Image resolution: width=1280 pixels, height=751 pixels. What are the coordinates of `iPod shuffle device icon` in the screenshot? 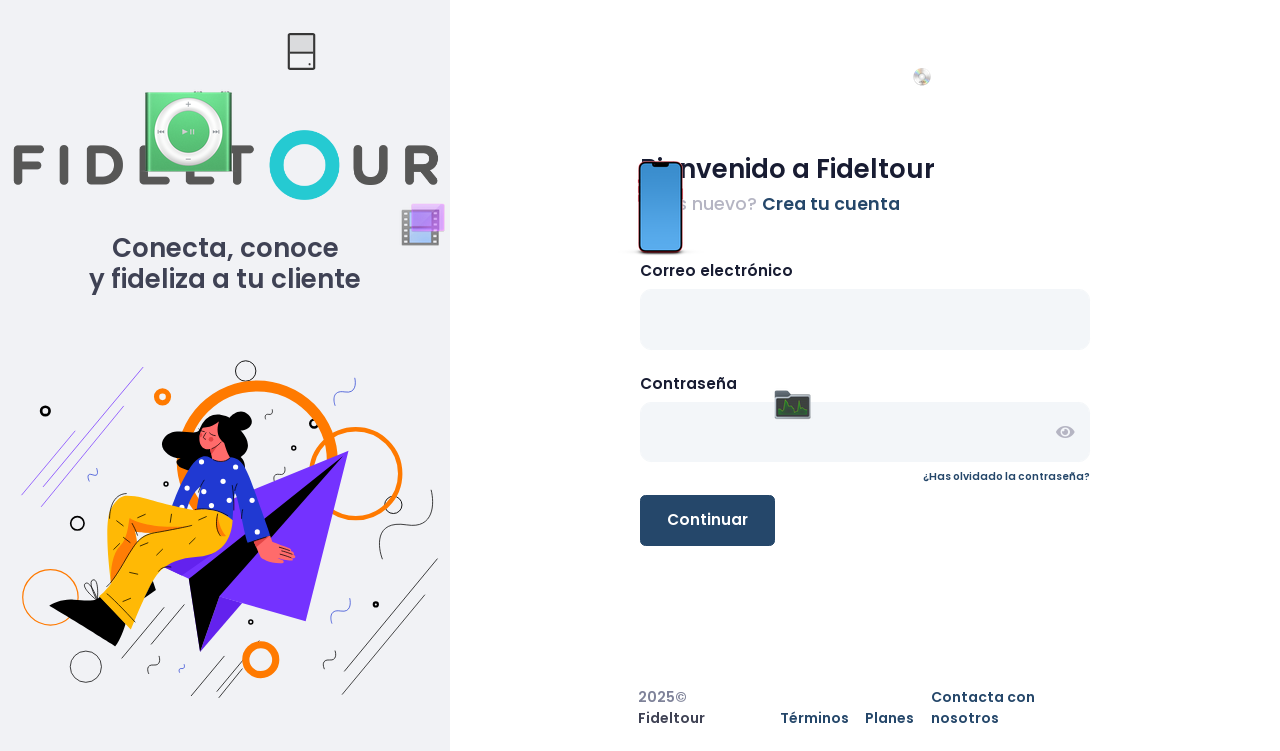 It's located at (188, 131).